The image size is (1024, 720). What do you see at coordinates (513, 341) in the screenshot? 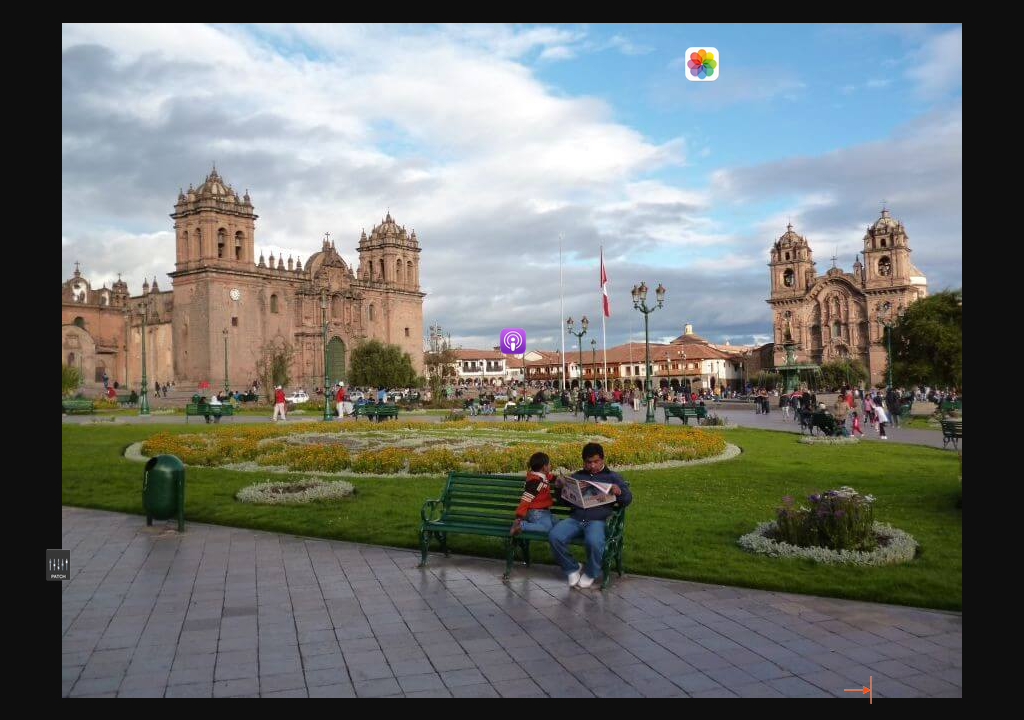
I see `open the podcasts app` at bounding box center [513, 341].